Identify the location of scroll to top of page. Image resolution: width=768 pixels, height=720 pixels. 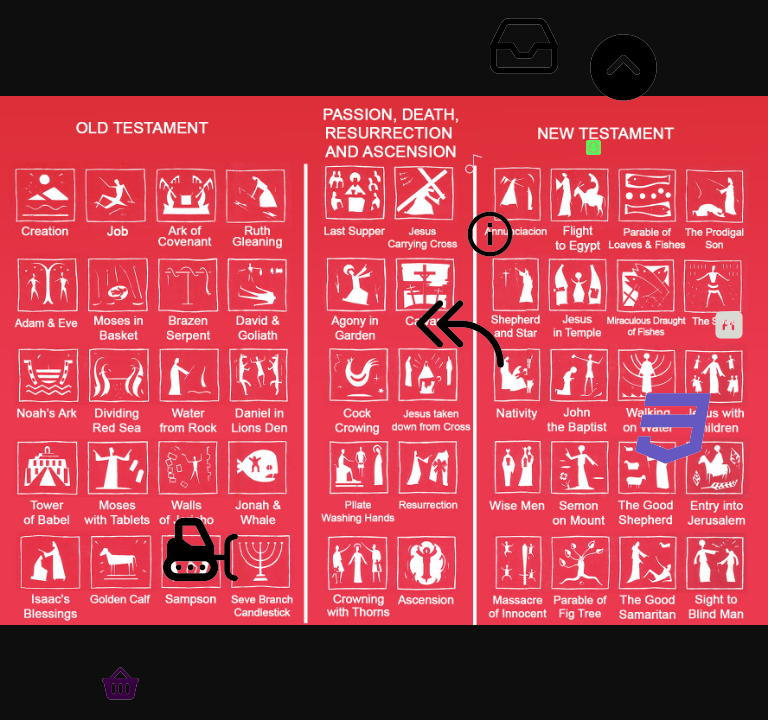
(623, 67).